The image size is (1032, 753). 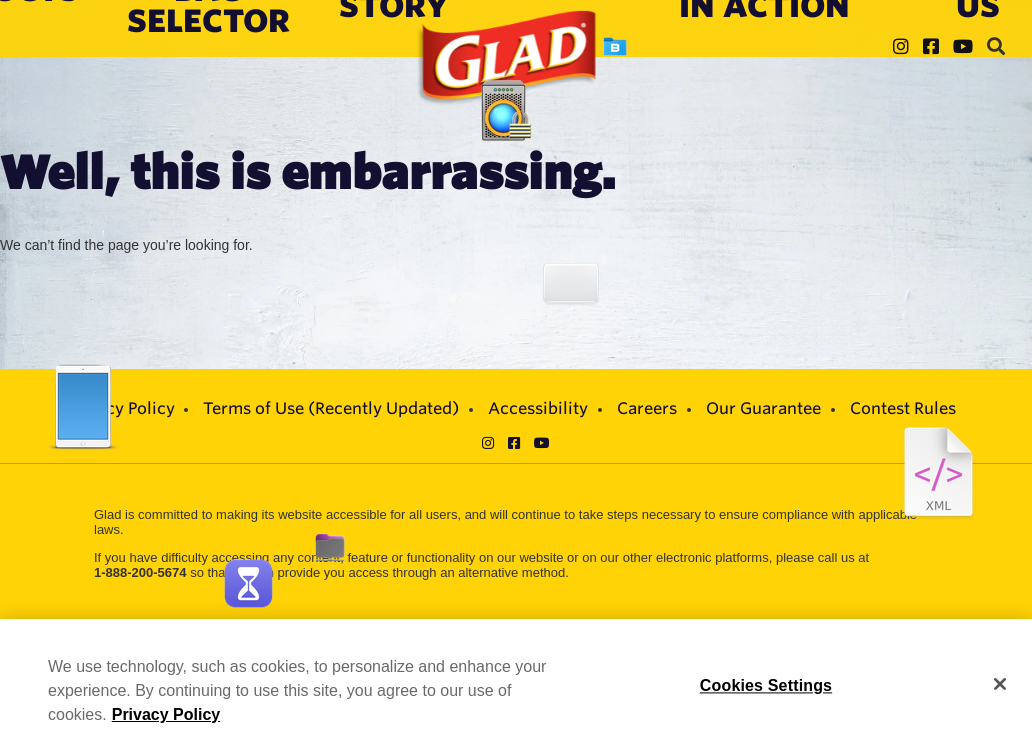 I want to click on open quixel bridge assets folder, so click(x=615, y=47).